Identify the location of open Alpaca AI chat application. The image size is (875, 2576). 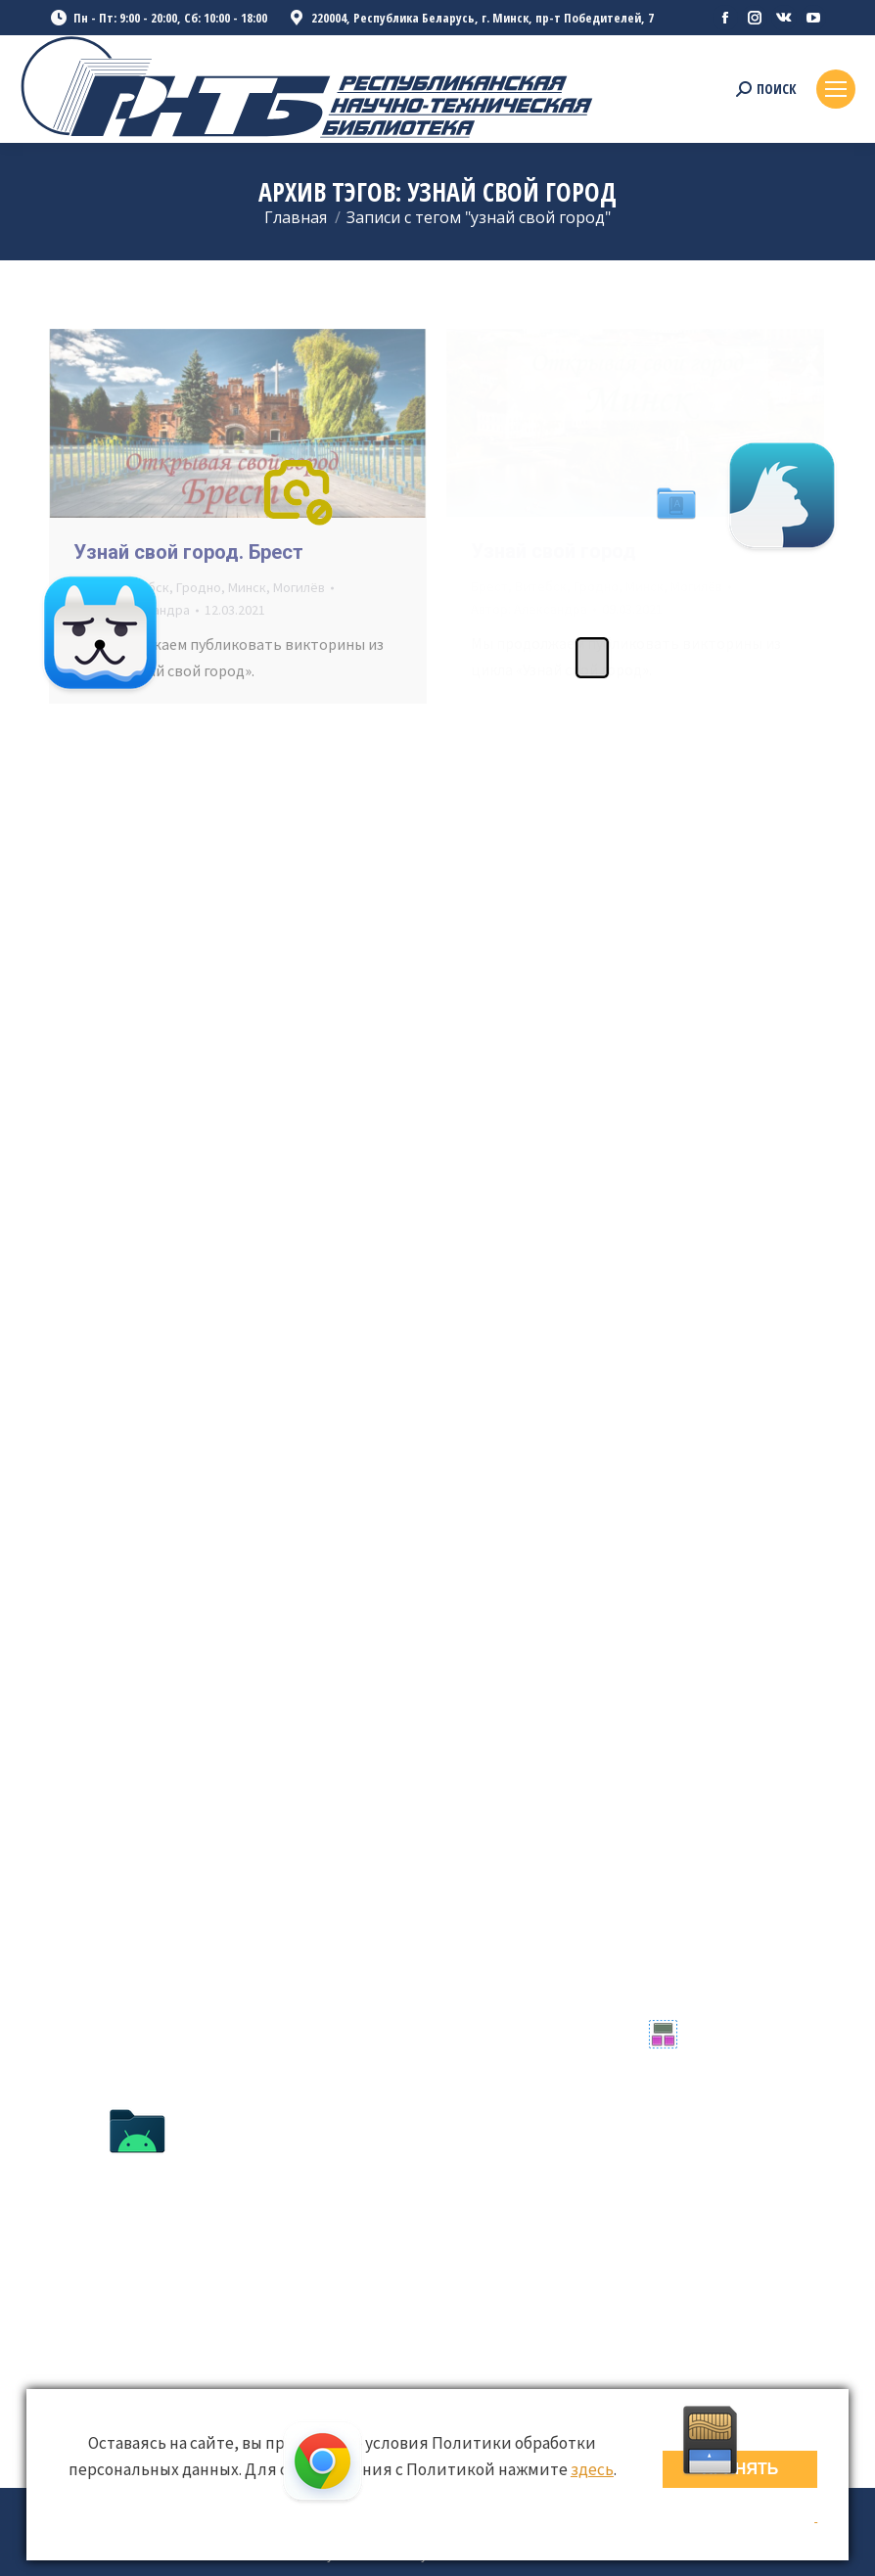
(100, 632).